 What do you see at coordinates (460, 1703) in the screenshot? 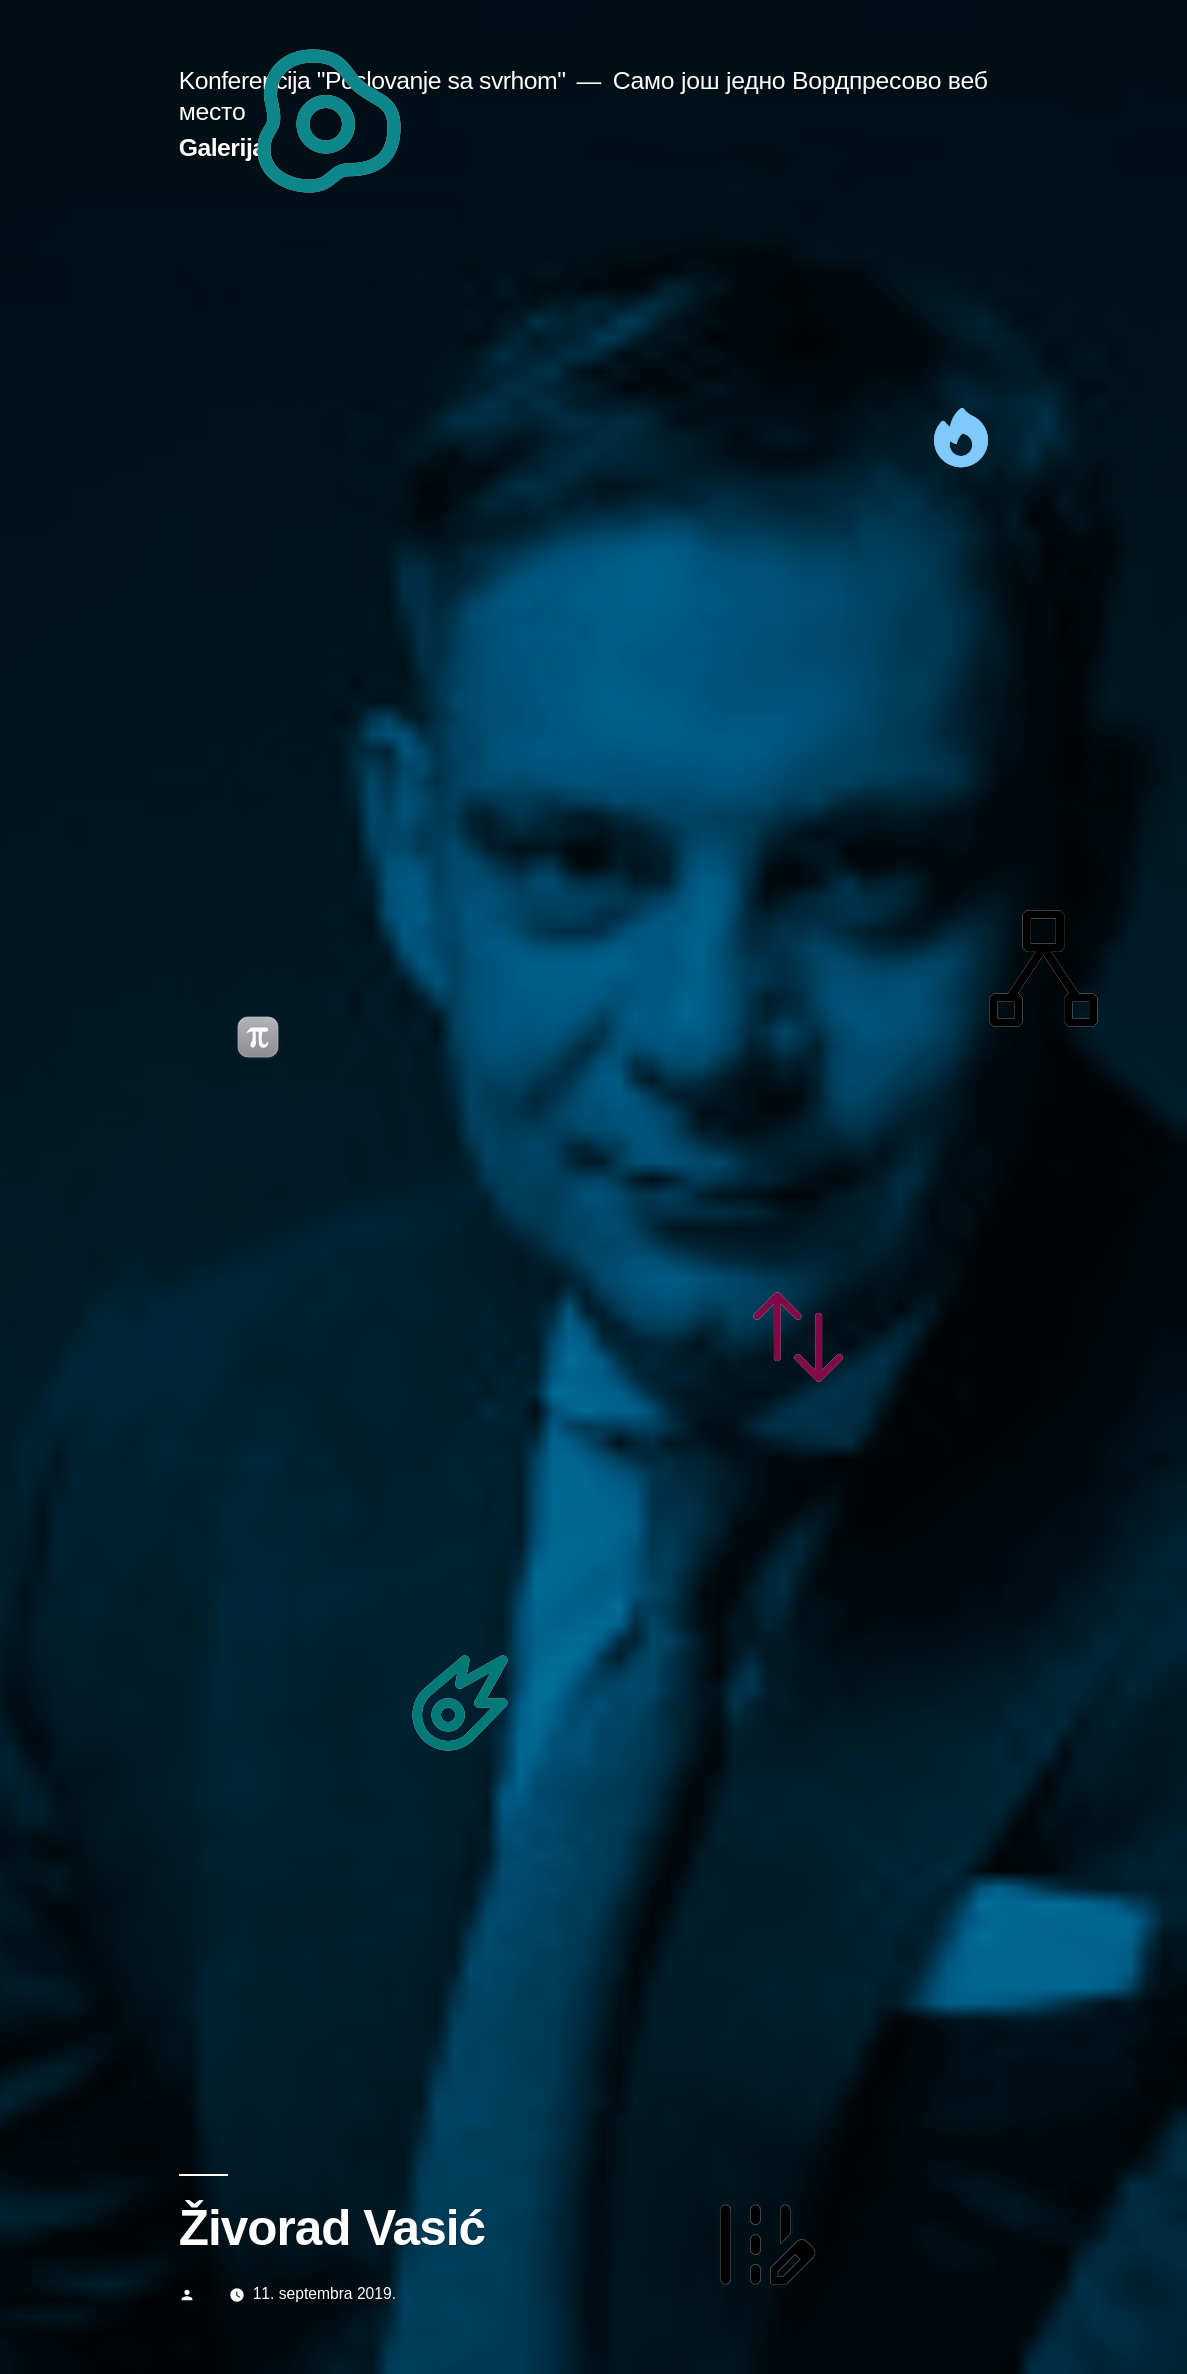
I see `indicates a trending or viral item` at bounding box center [460, 1703].